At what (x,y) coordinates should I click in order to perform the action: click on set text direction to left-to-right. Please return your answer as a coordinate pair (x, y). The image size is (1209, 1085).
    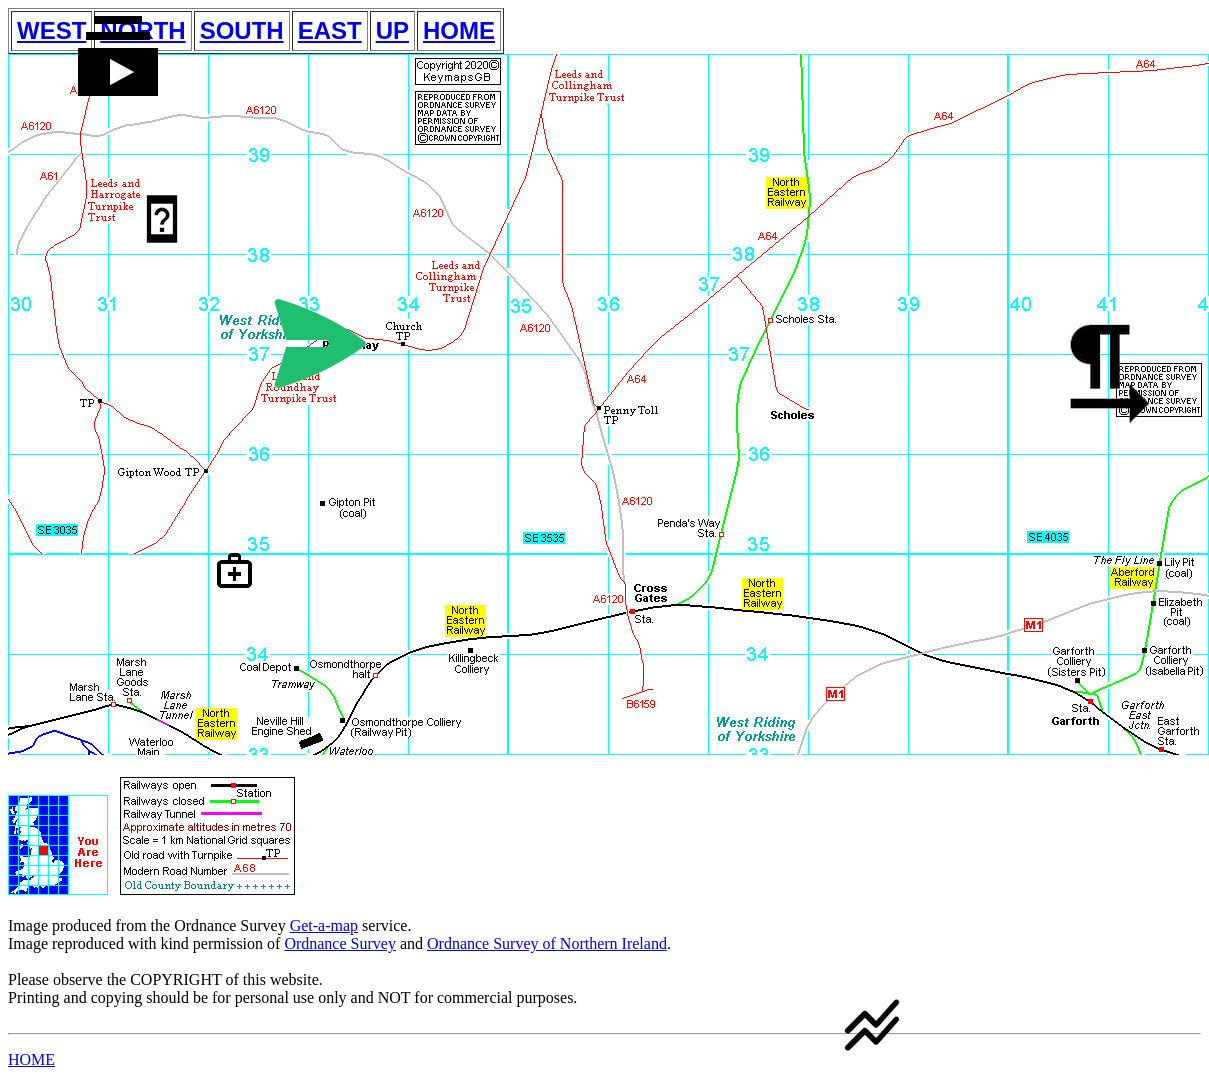
    Looking at the image, I should click on (1105, 374).